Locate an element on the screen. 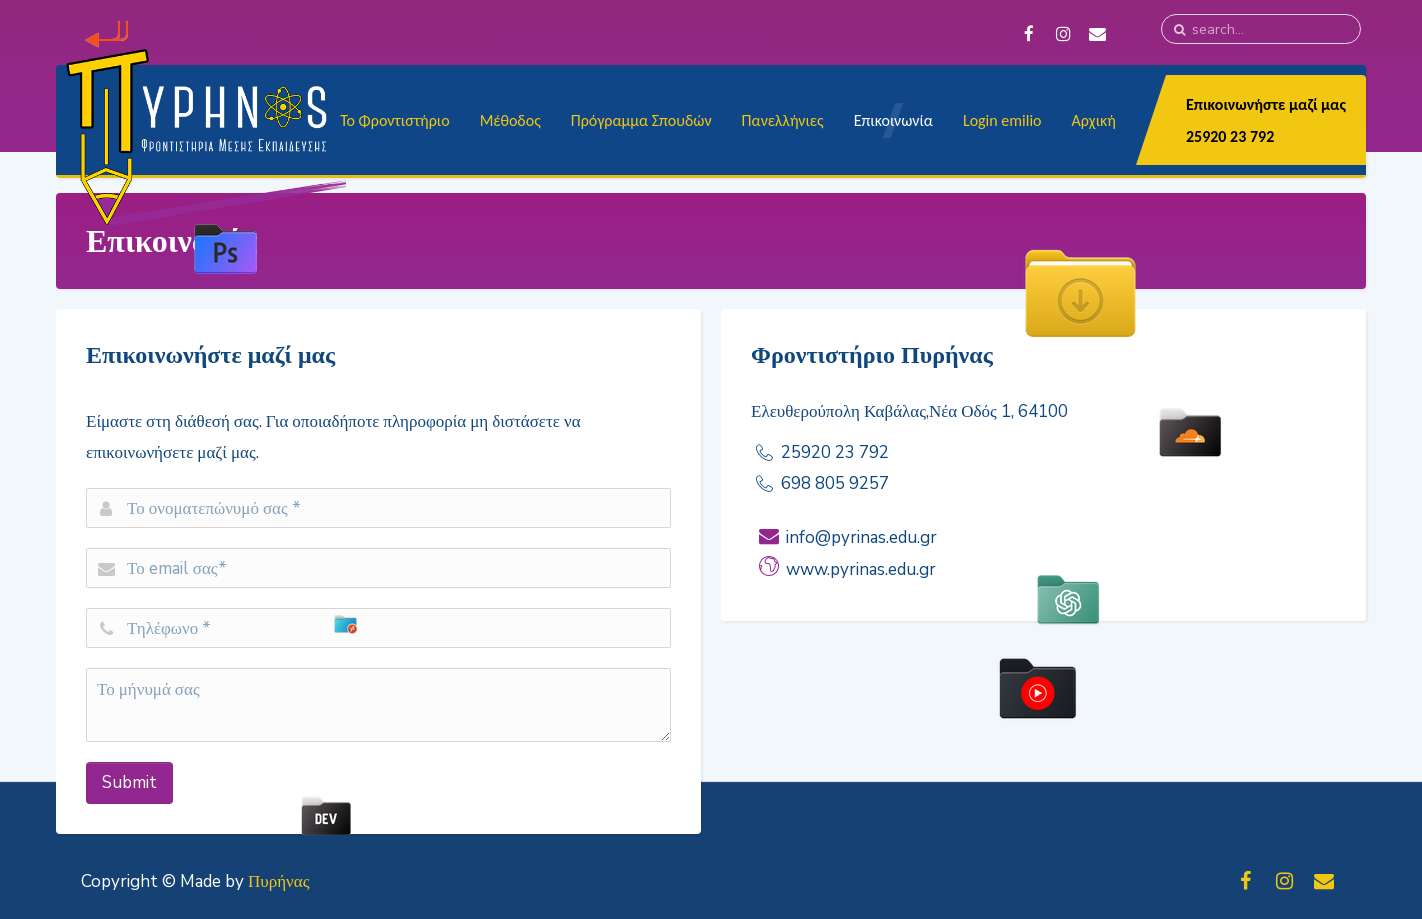  reply to all recipients in an email thread is located at coordinates (106, 31).